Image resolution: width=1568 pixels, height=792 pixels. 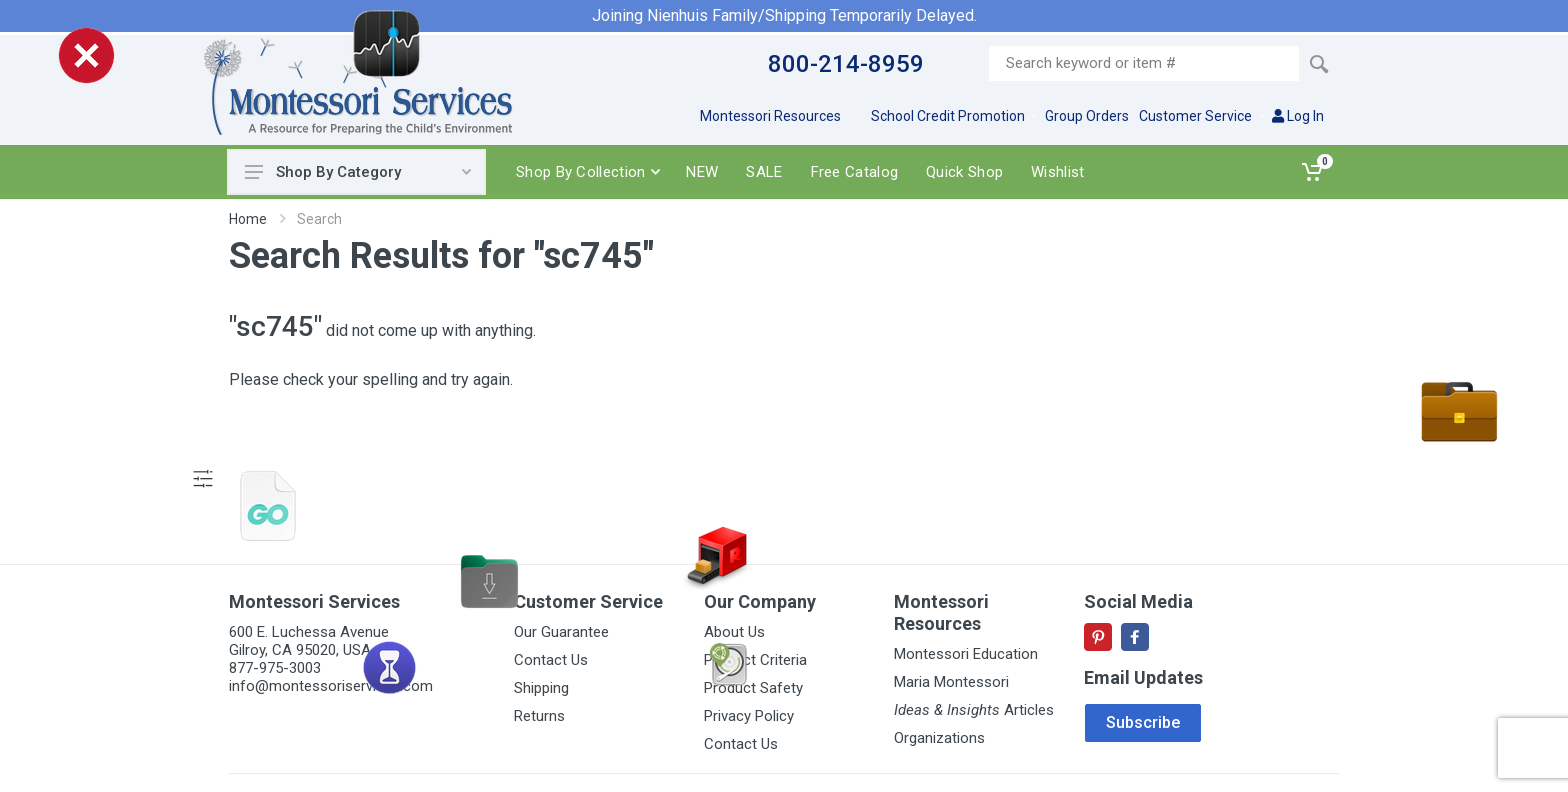 What do you see at coordinates (86, 55) in the screenshot?
I see `cancel or clear a calculation` at bounding box center [86, 55].